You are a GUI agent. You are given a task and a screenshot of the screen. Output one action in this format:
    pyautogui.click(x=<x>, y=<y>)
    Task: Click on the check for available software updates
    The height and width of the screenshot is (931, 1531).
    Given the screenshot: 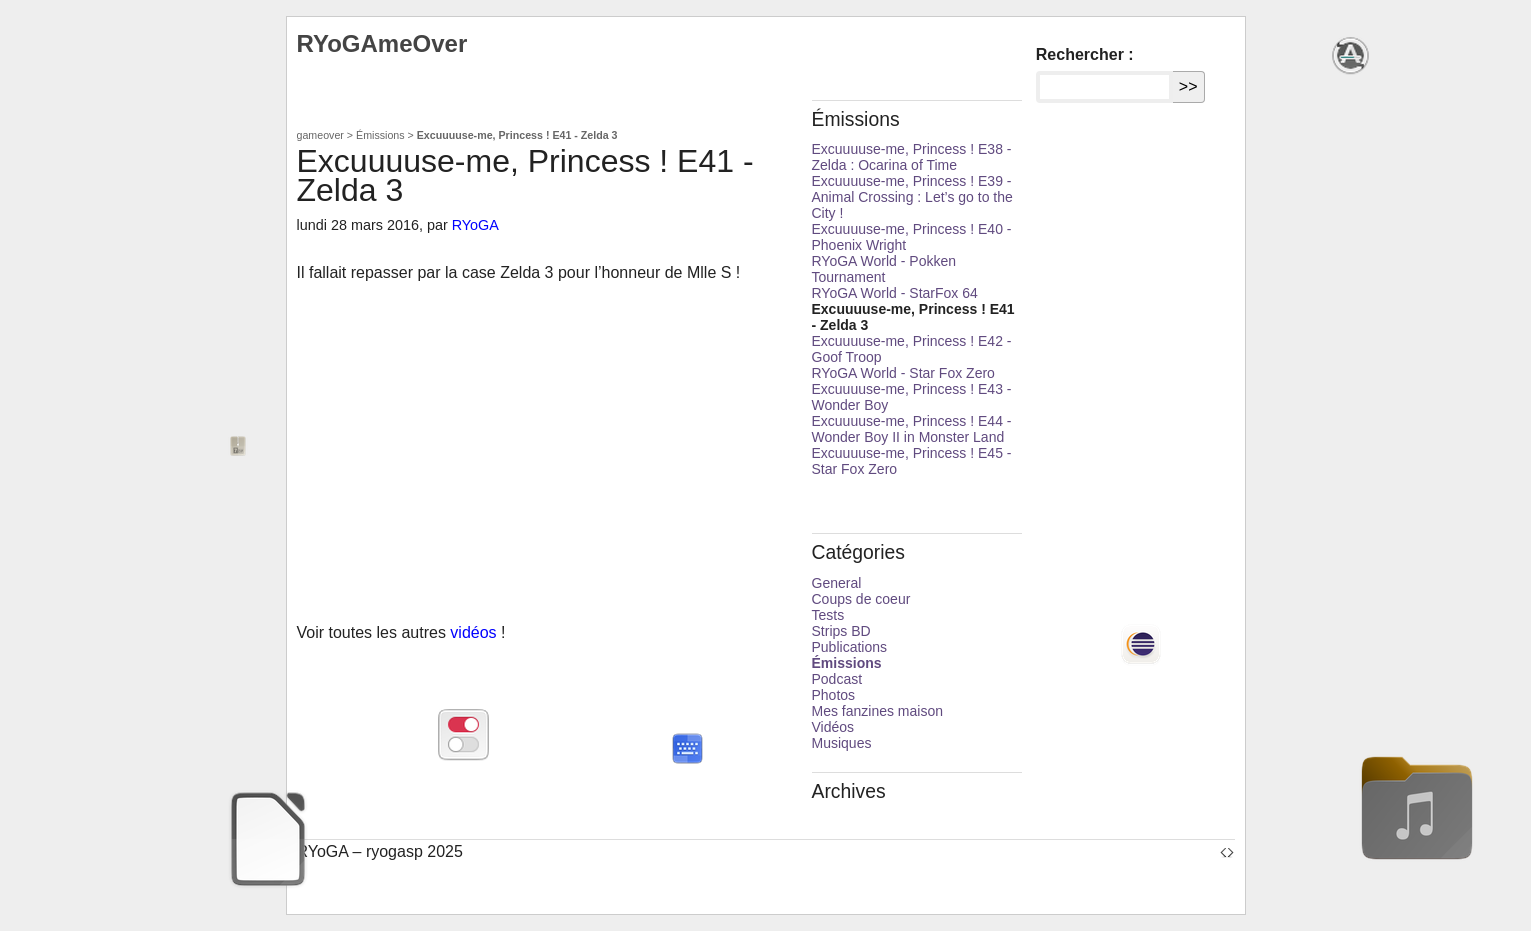 What is the action you would take?
    pyautogui.click(x=1350, y=55)
    